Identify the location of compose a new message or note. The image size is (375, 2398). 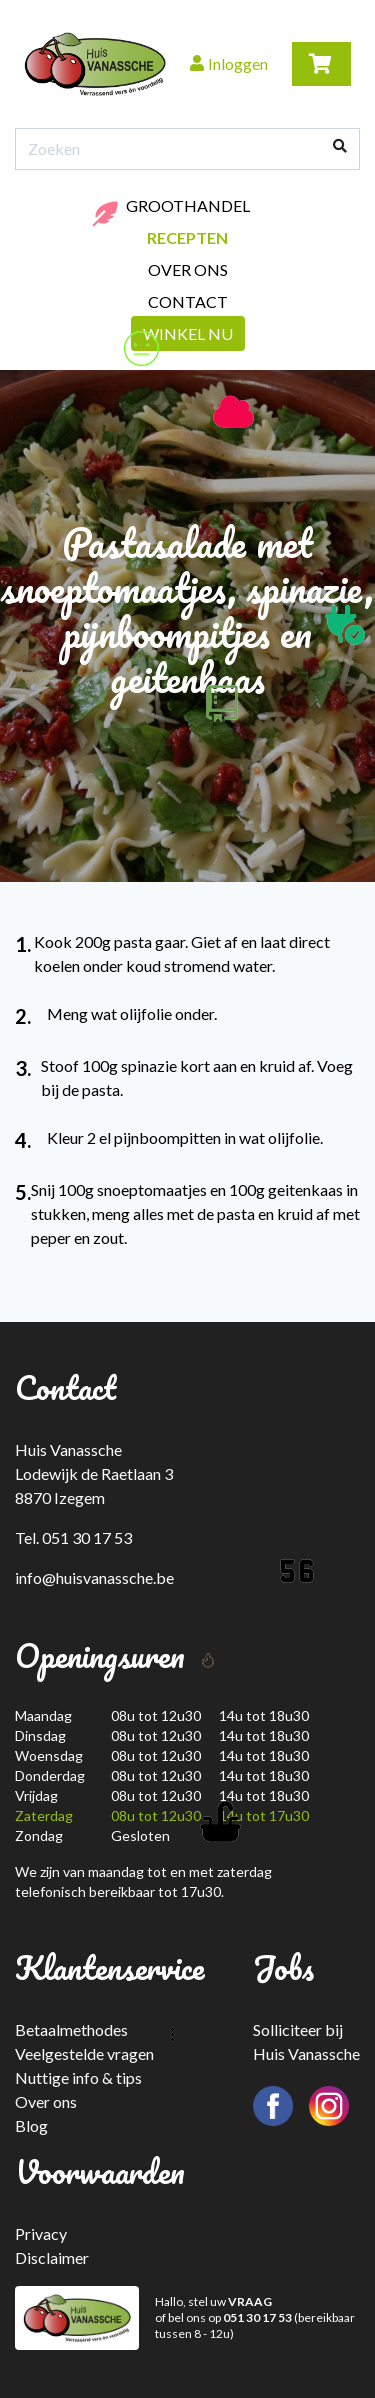
(105, 214).